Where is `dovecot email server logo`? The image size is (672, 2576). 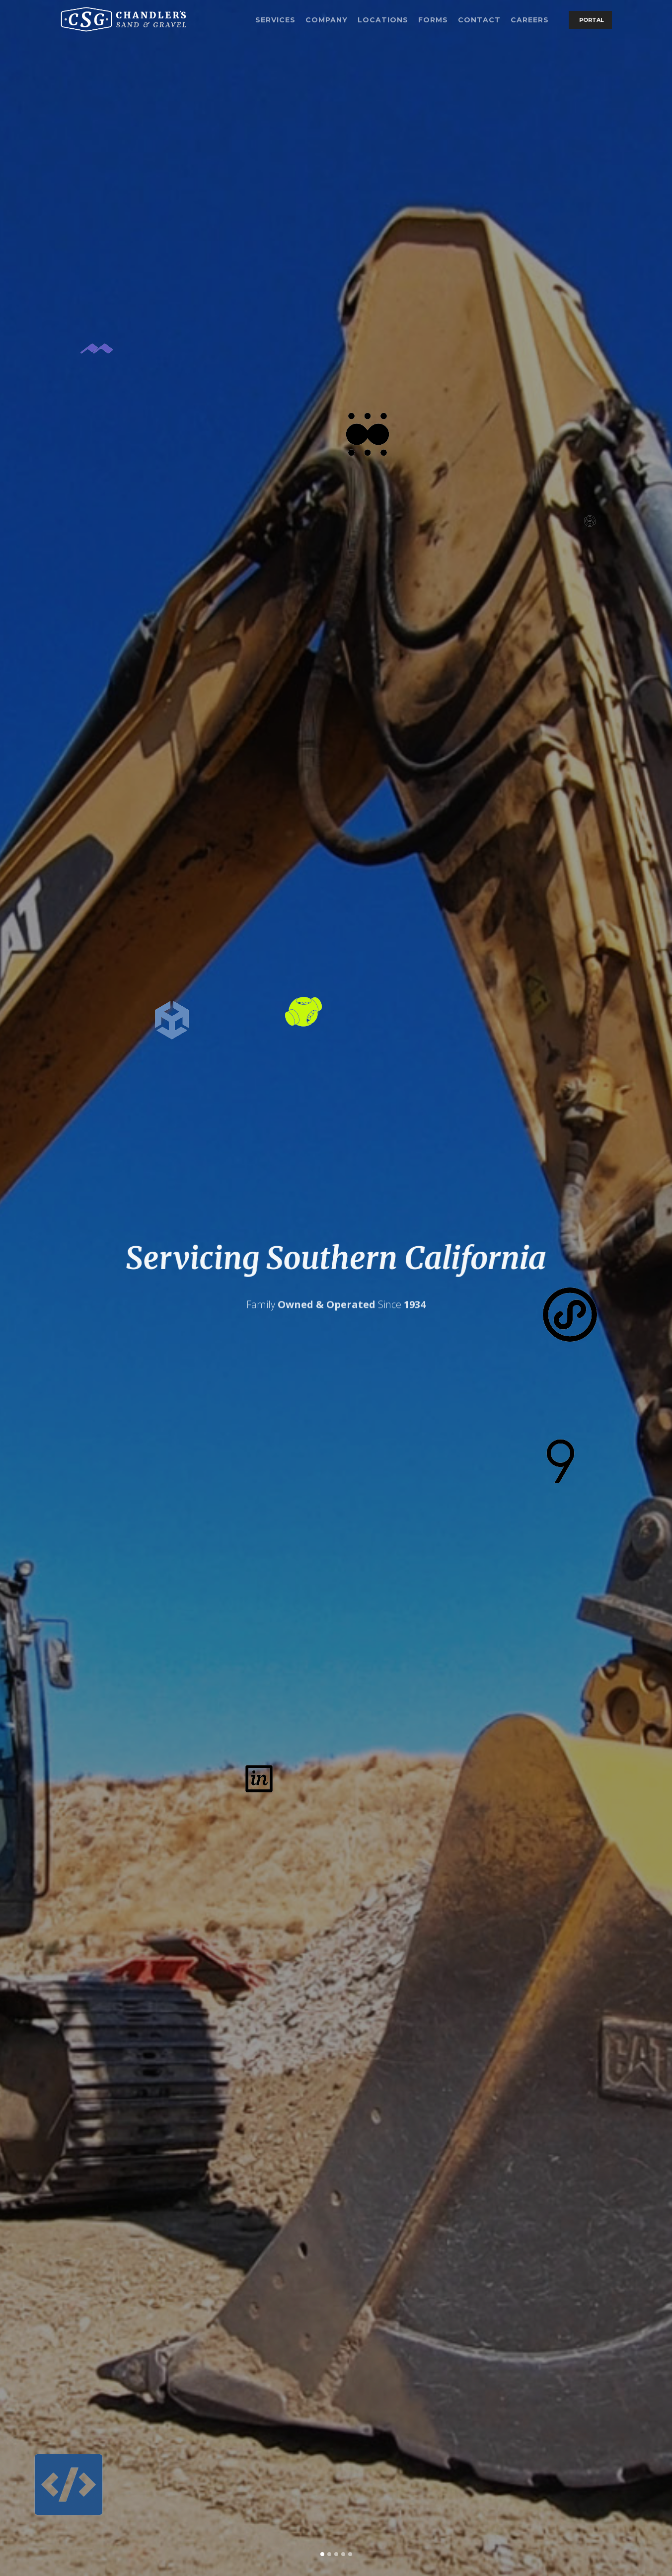 dovecot email server logo is located at coordinates (96, 348).